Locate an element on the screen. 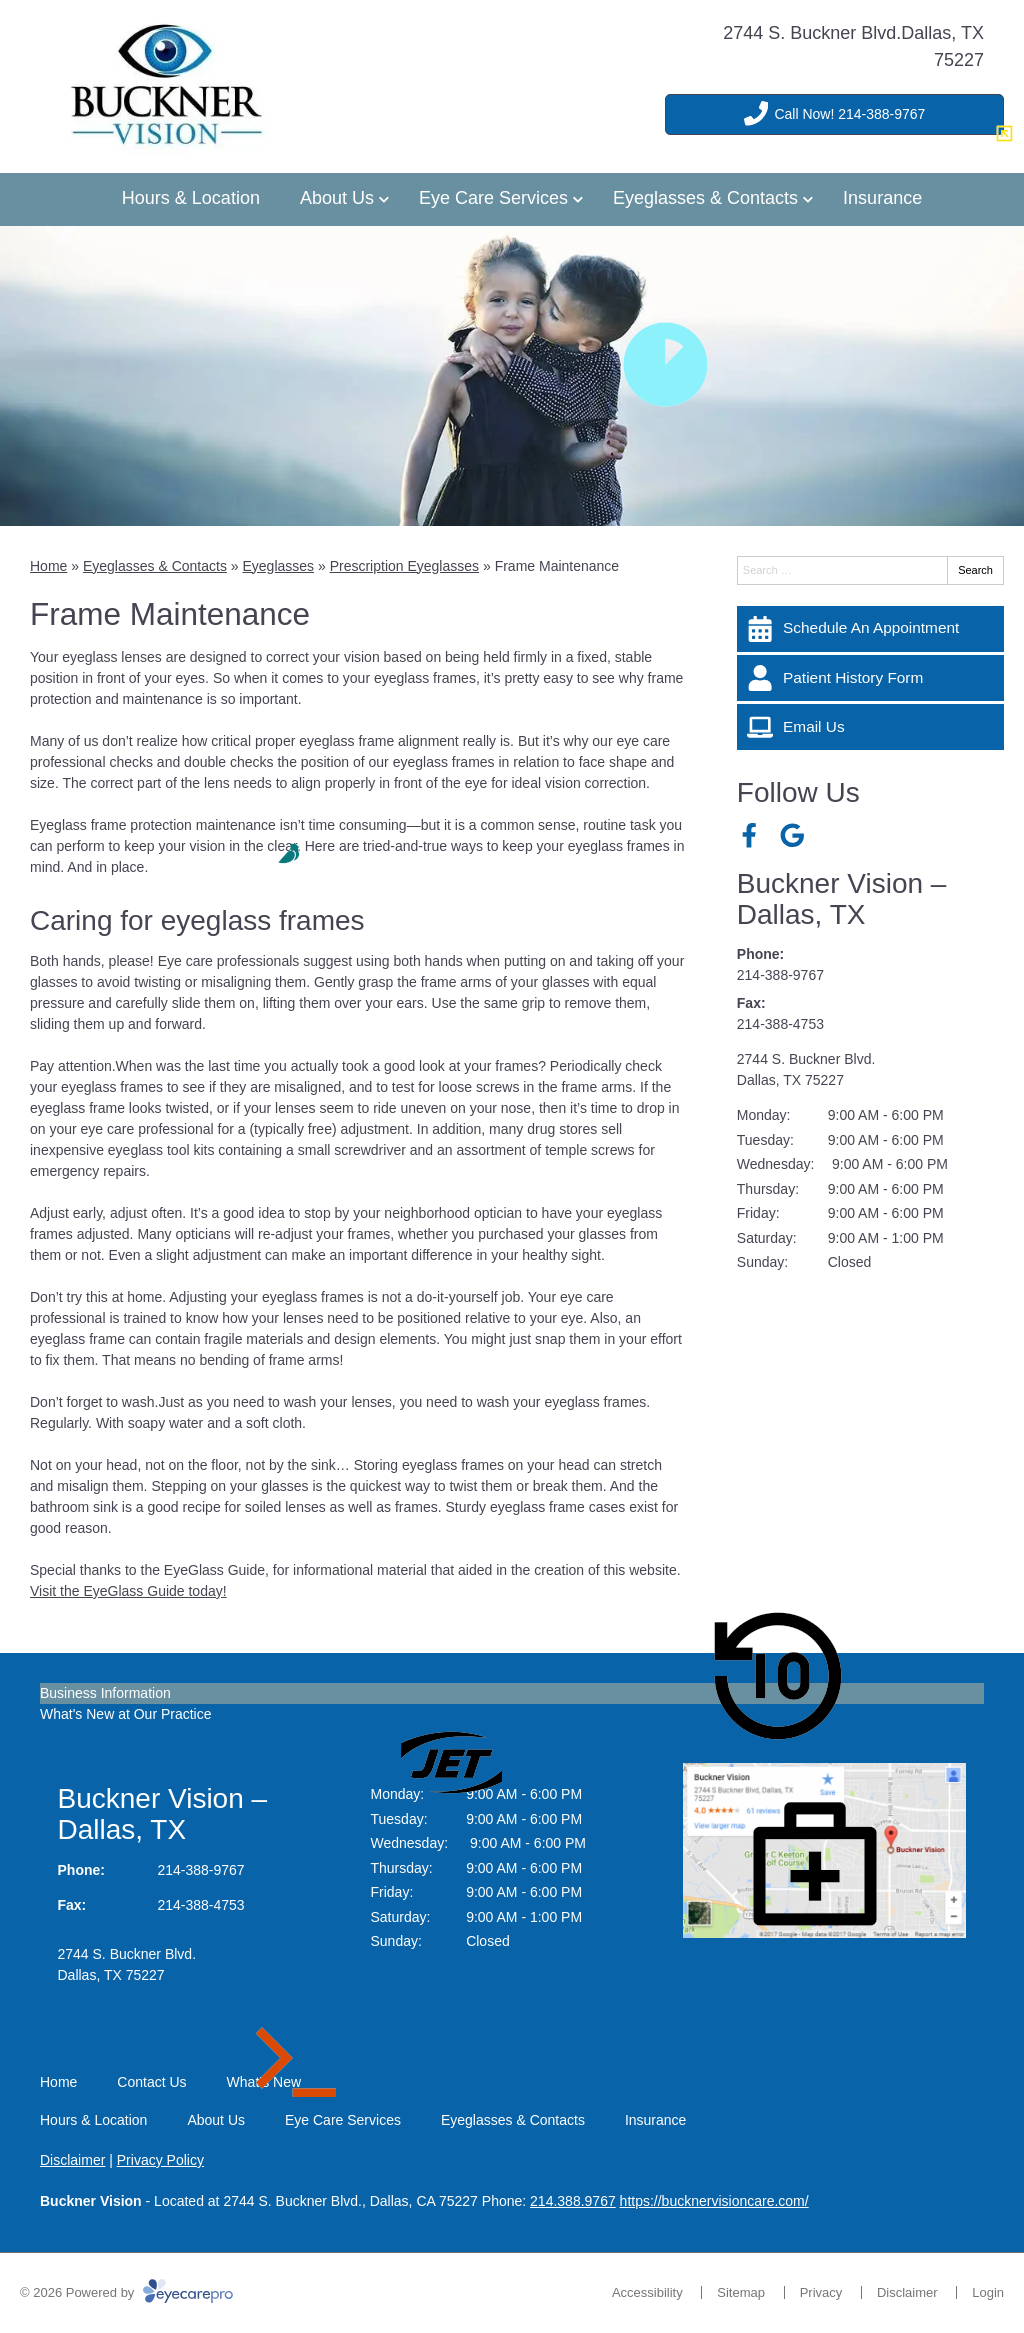 The width and height of the screenshot is (1024, 2333). skip back 10 seconds in playback is located at coordinates (778, 1676).